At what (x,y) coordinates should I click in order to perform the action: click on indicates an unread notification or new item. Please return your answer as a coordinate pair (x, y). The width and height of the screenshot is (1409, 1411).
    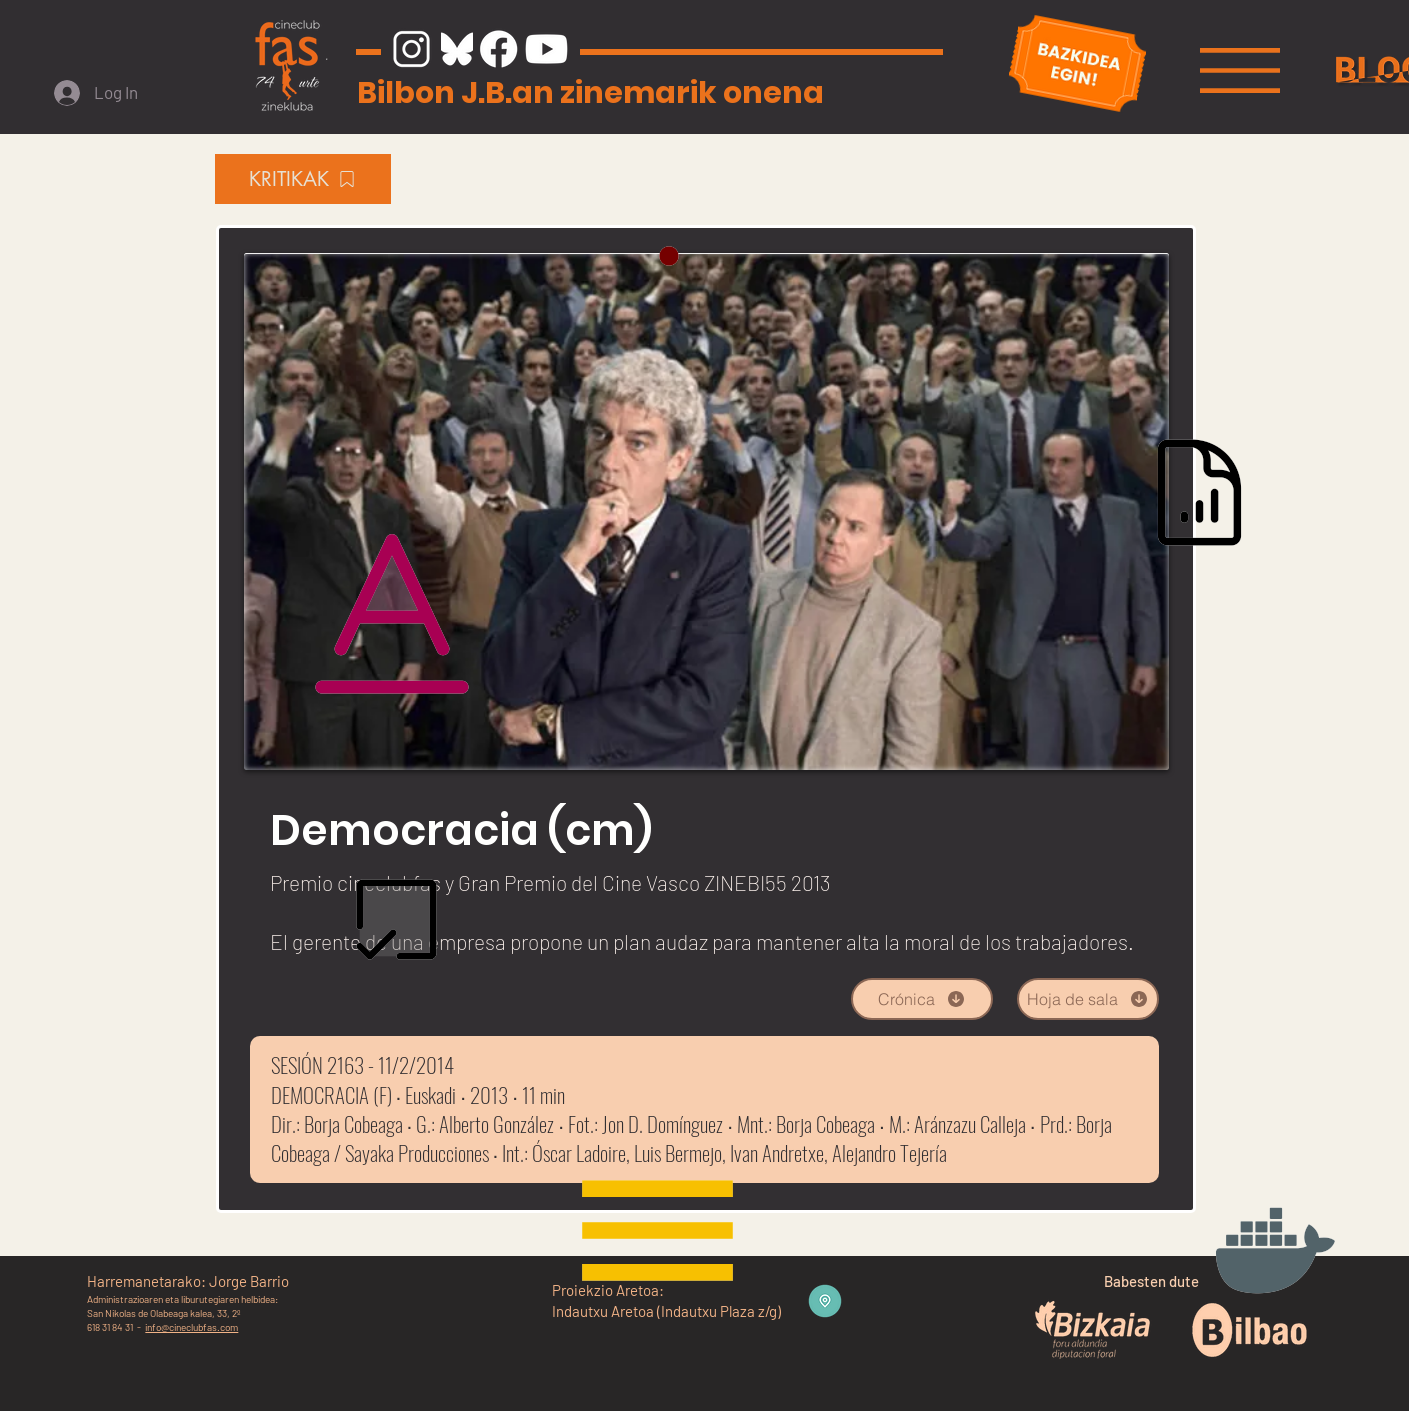
    Looking at the image, I should click on (669, 256).